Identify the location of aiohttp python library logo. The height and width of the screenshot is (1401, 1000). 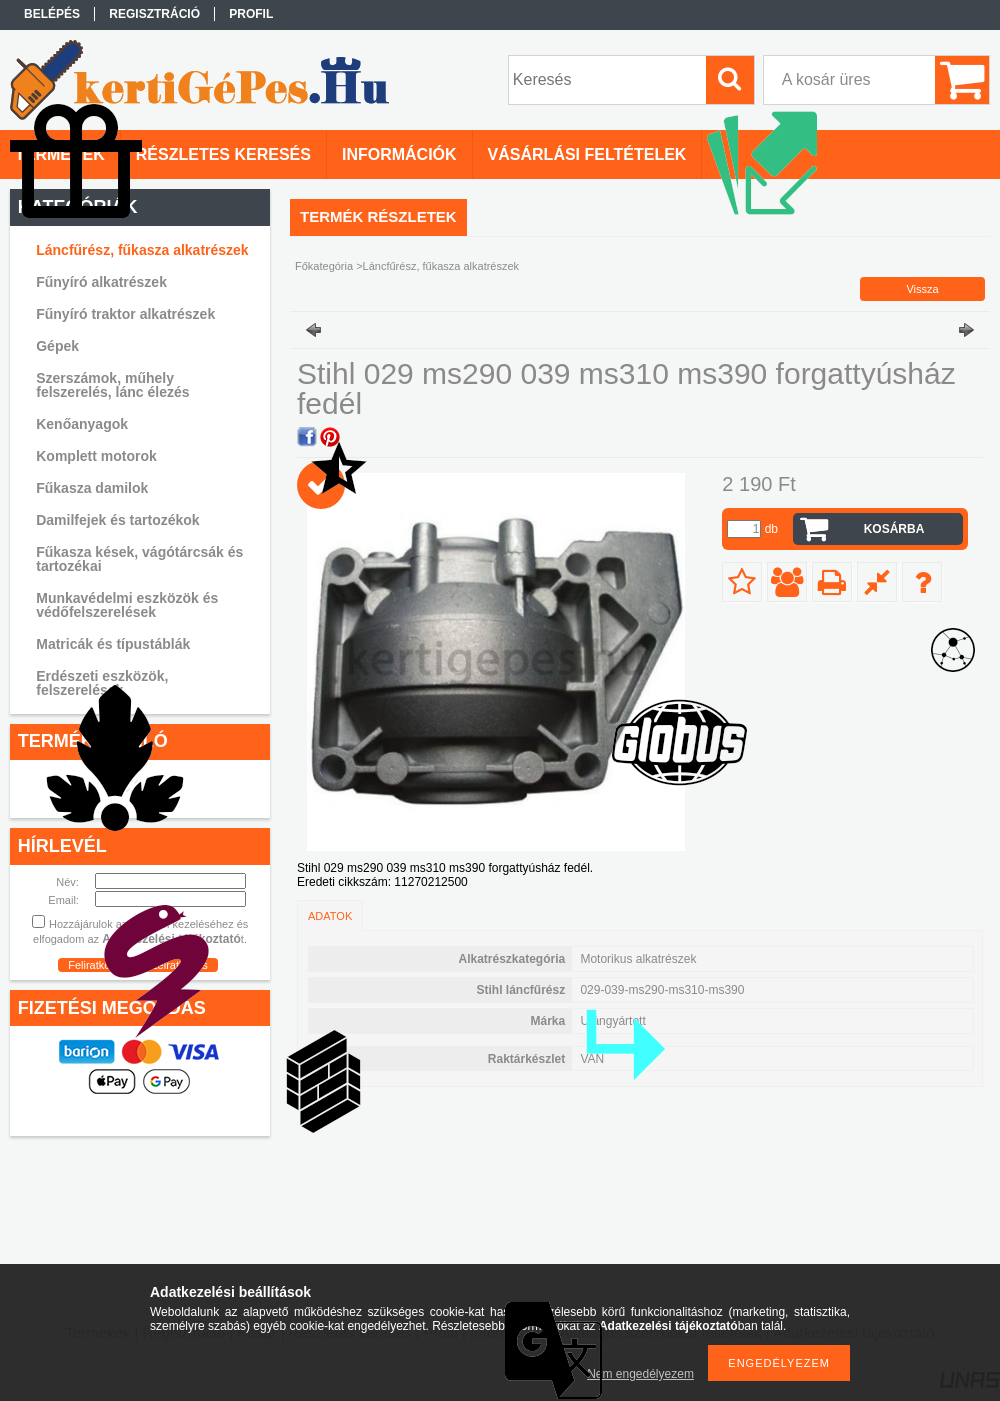
(953, 650).